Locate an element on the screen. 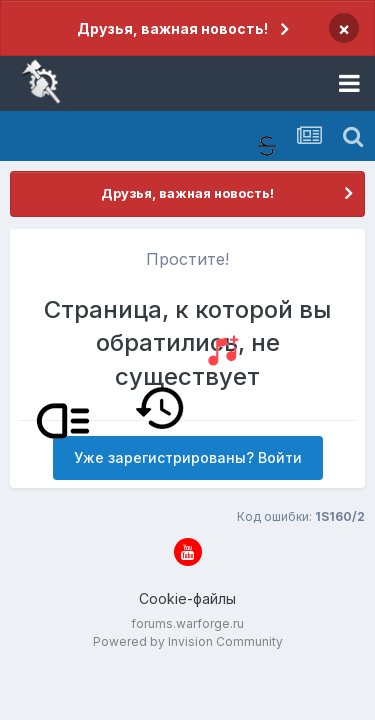 The height and width of the screenshot is (720, 375). add a new song to your library is located at coordinates (224, 351).